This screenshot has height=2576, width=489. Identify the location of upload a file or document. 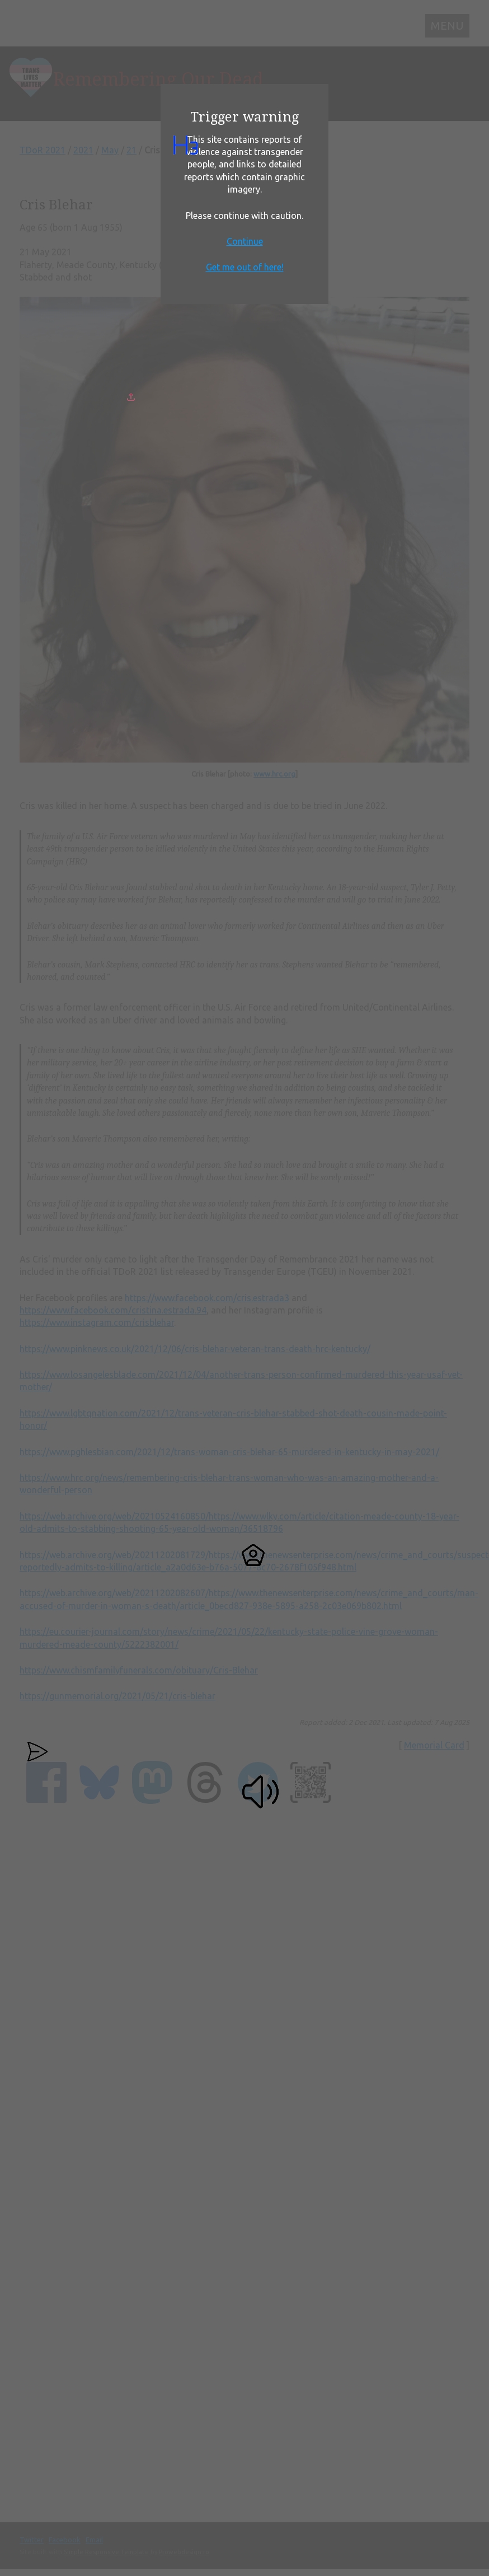
(131, 397).